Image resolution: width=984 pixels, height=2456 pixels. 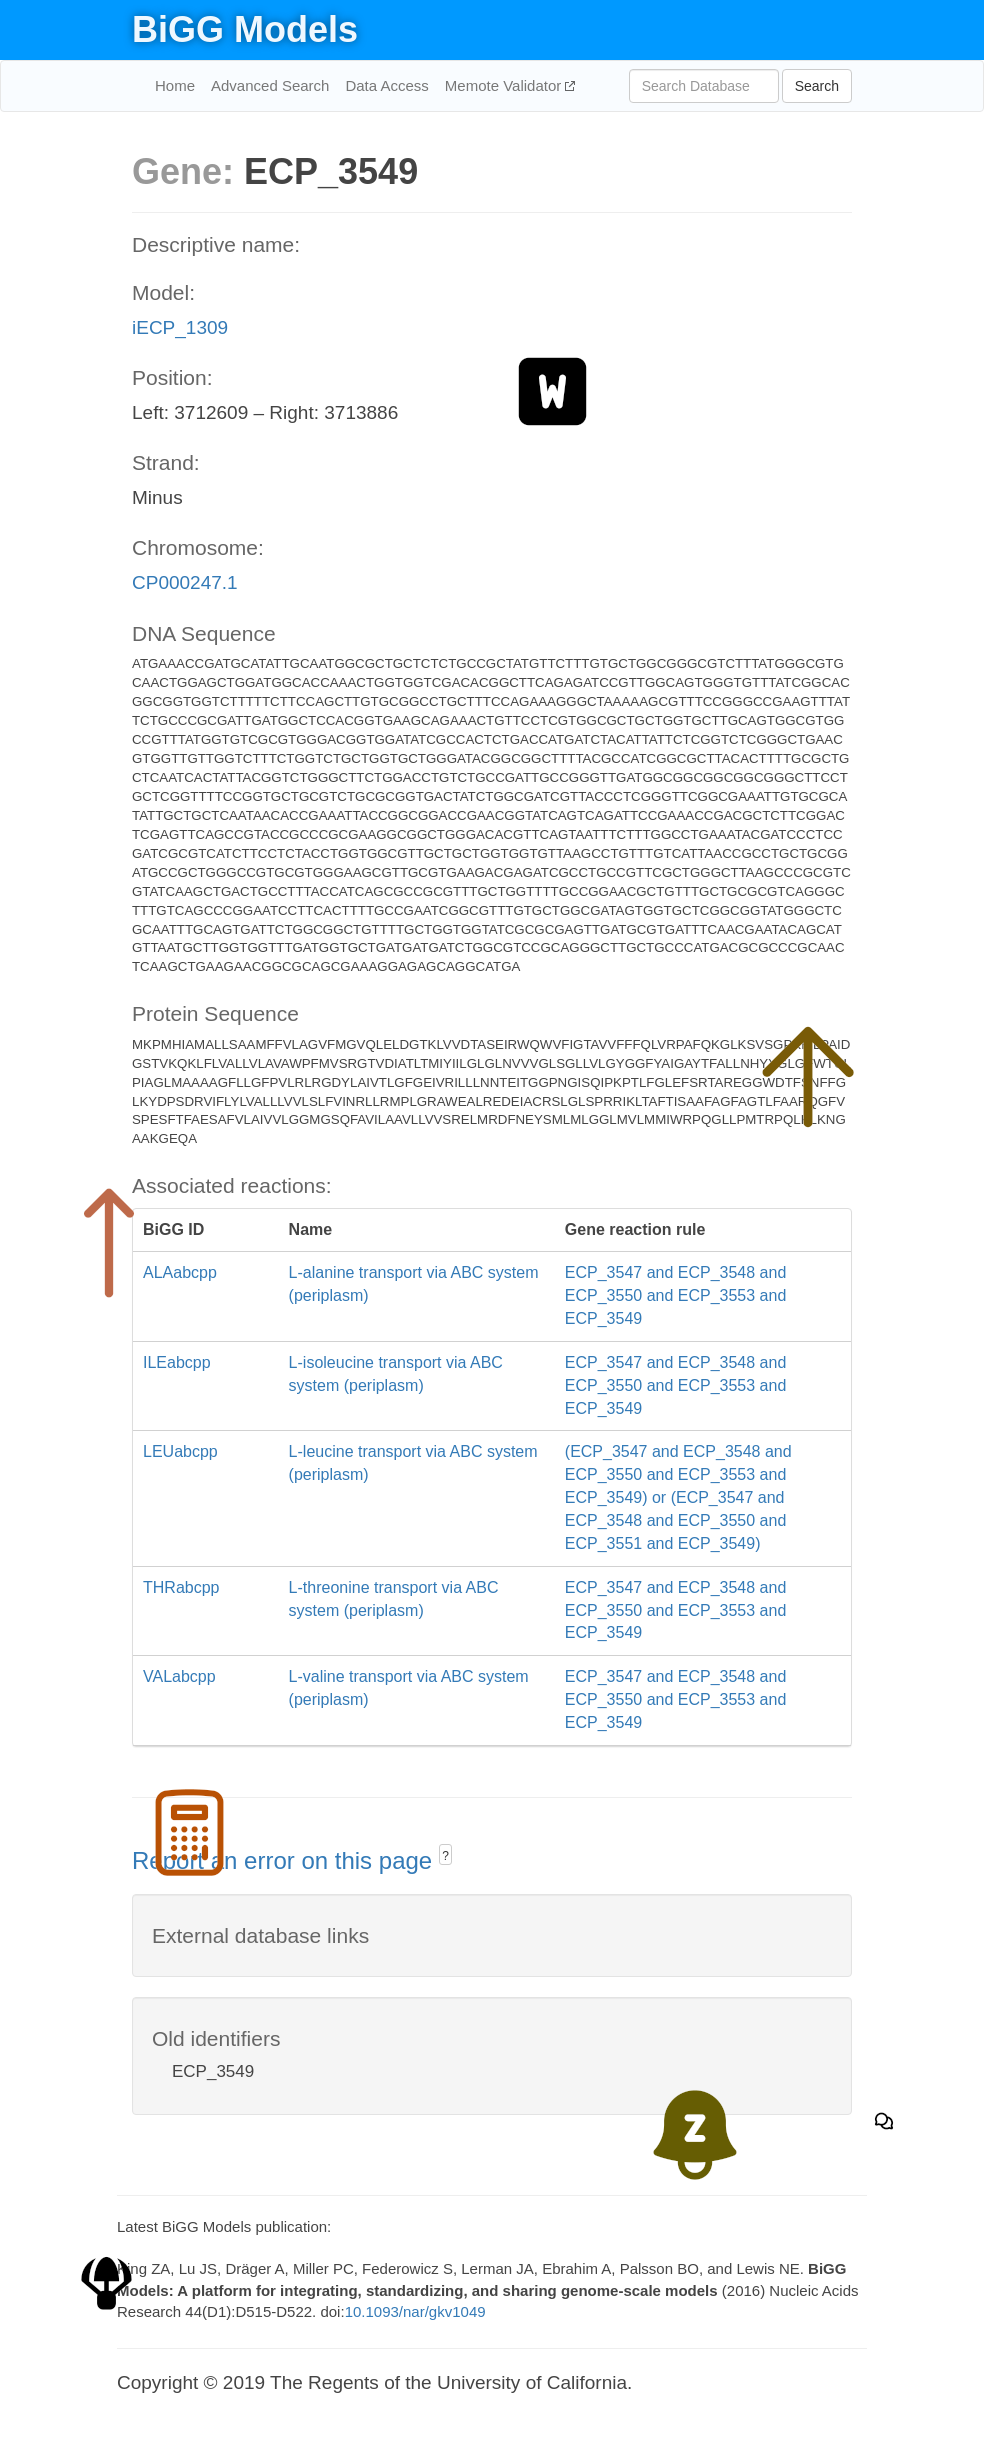 I want to click on open the calculator app, so click(x=189, y=1832).